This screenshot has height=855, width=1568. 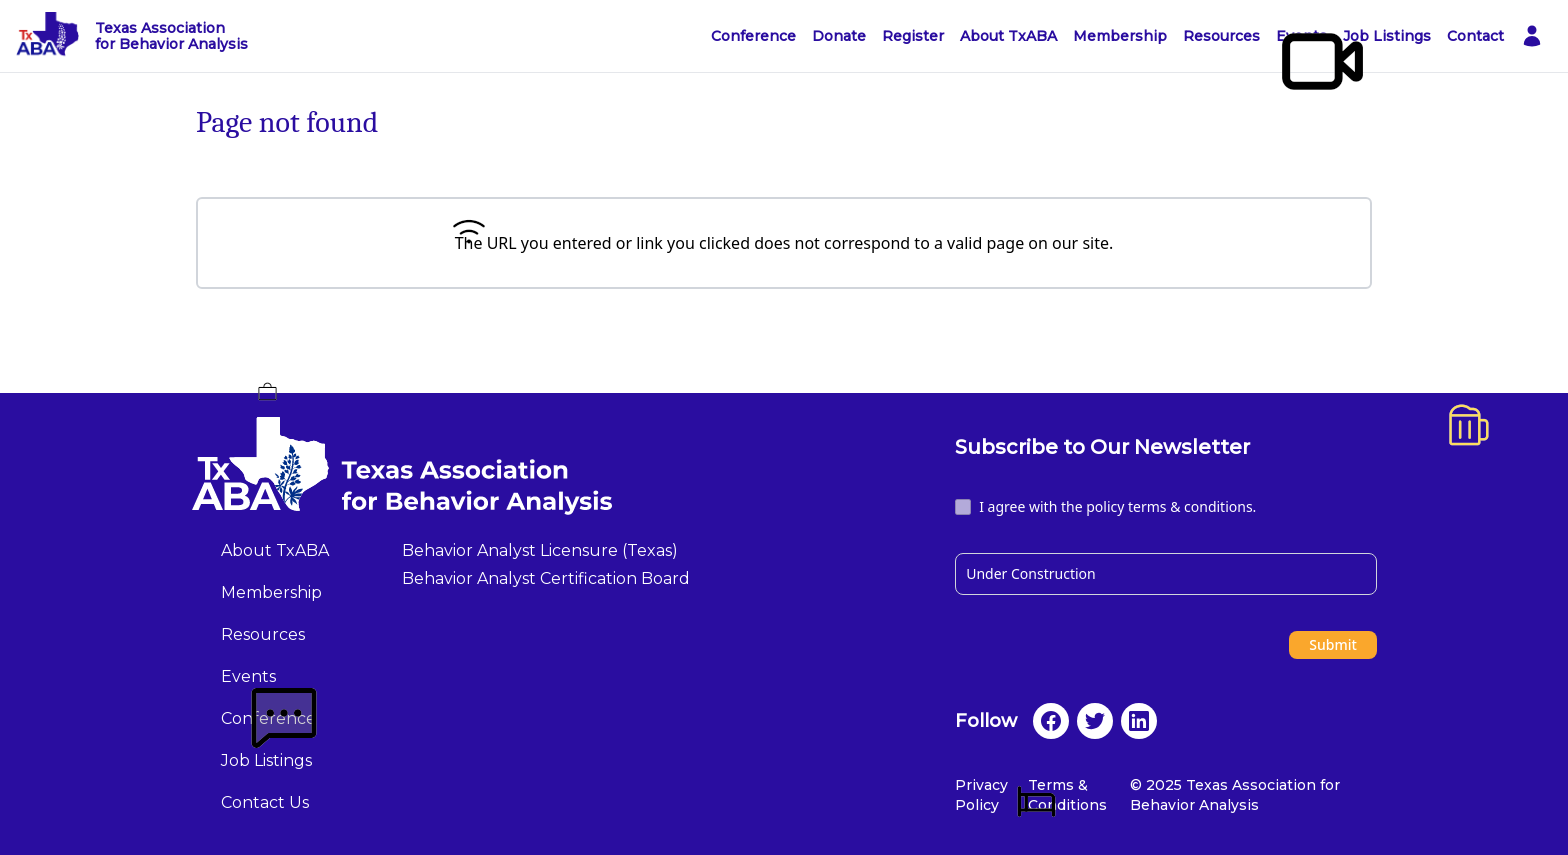 I want to click on open chat or messaging, so click(x=284, y=713).